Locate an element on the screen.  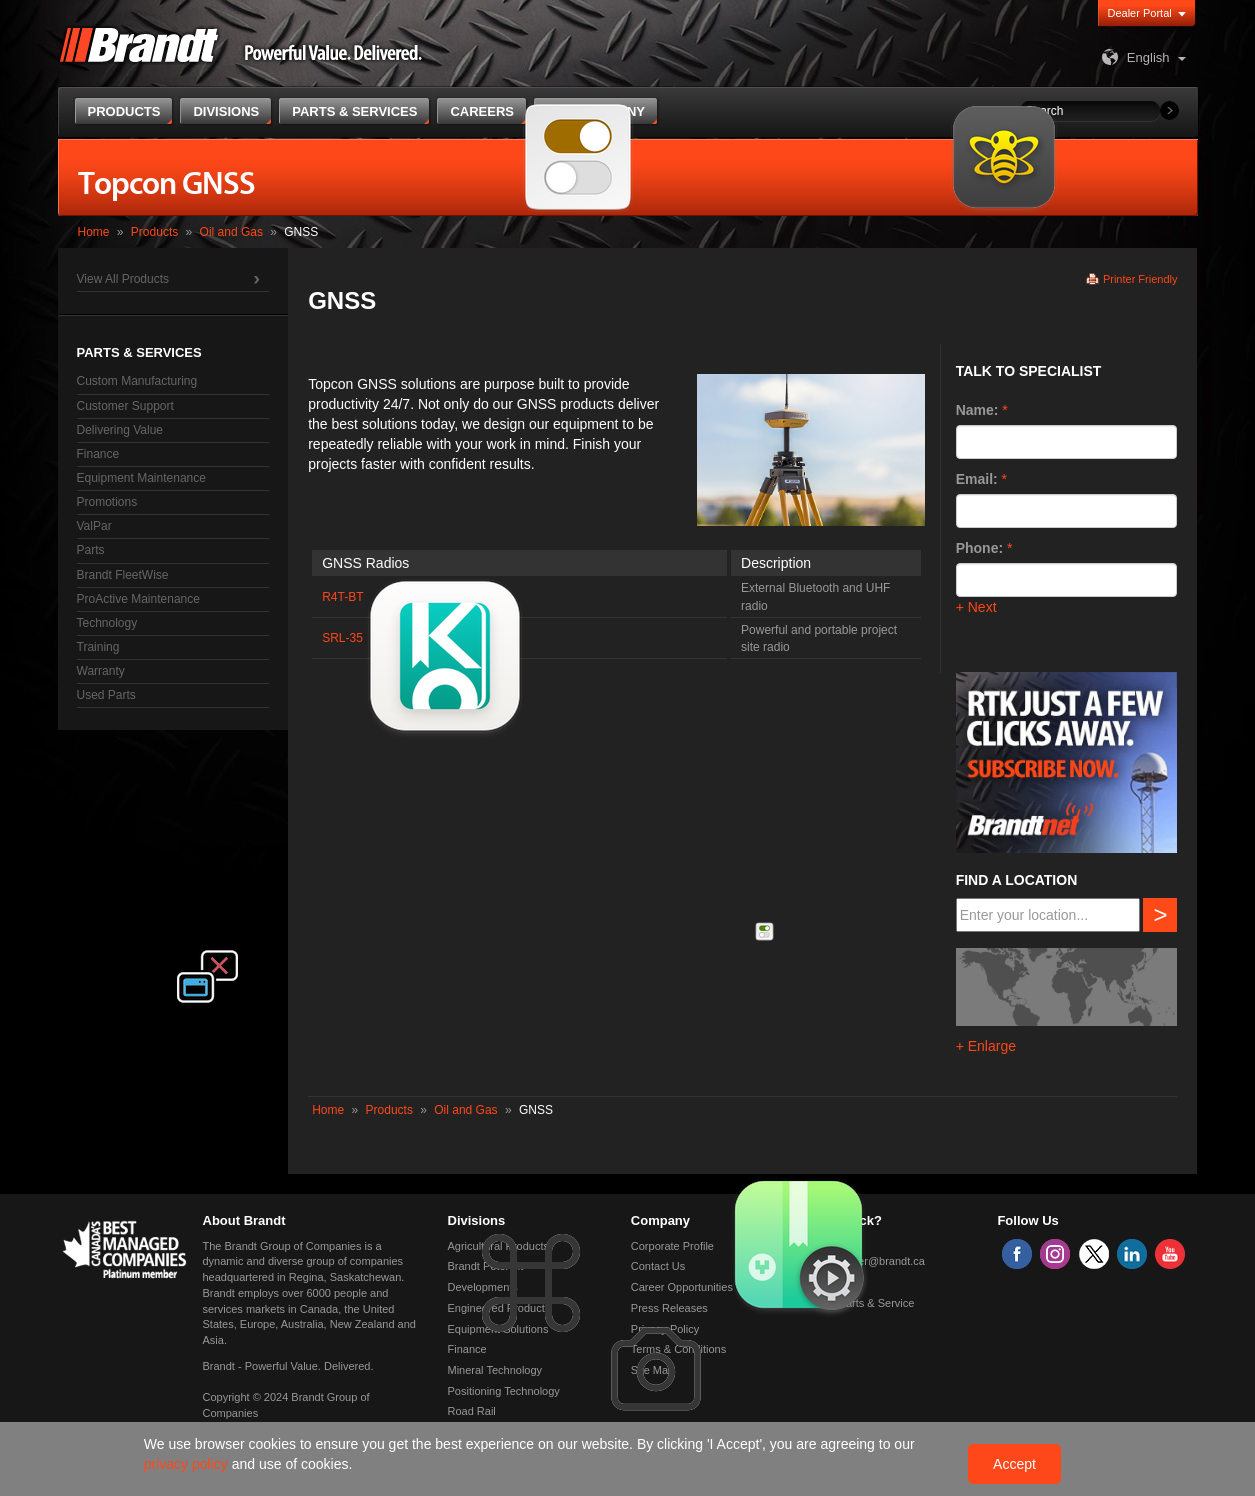
close or shut down display is located at coordinates (207, 976).